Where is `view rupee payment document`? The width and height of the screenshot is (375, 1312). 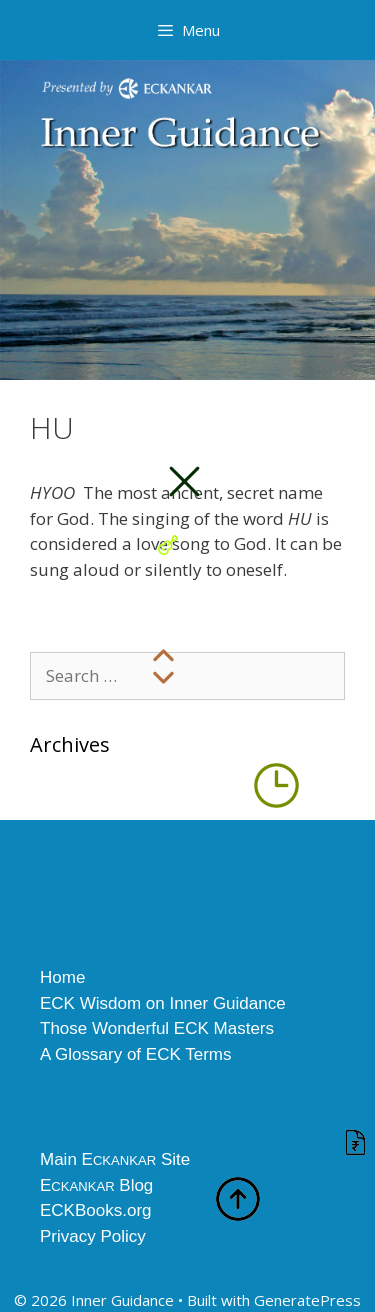
view rupee payment document is located at coordinates (355, 1142).